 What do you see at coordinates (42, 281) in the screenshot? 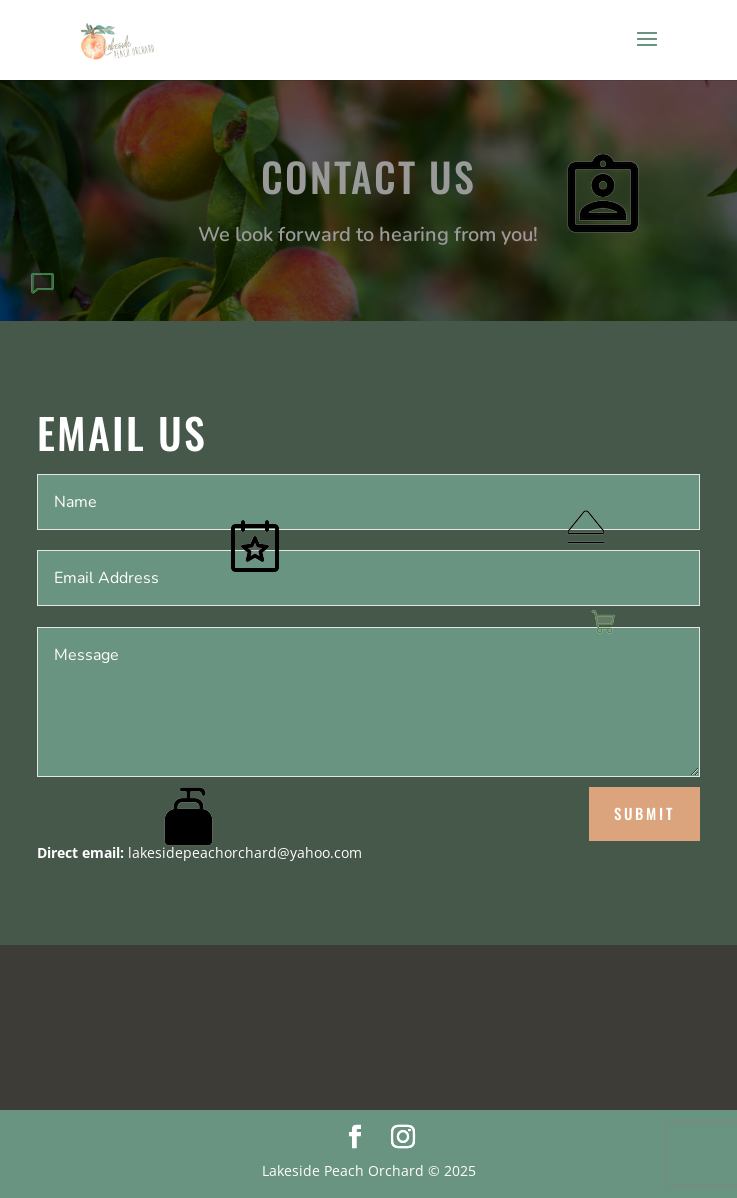
I see `open chat or messaging` at bounding box center [42, 281].